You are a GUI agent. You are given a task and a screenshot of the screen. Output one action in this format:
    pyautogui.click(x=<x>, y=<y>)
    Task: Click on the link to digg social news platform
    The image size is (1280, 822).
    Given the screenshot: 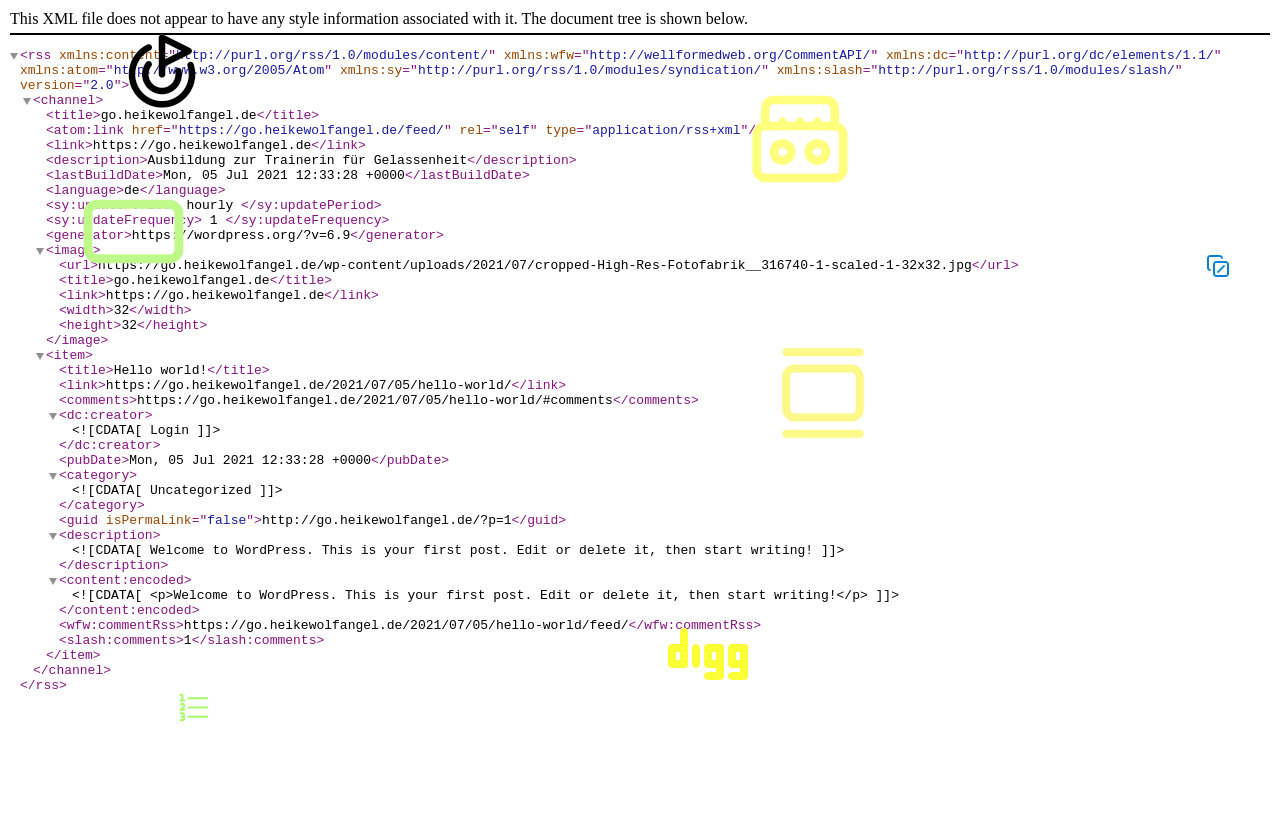 What is the action you would take?
    pyautogui.click(x=708, y=652)
    